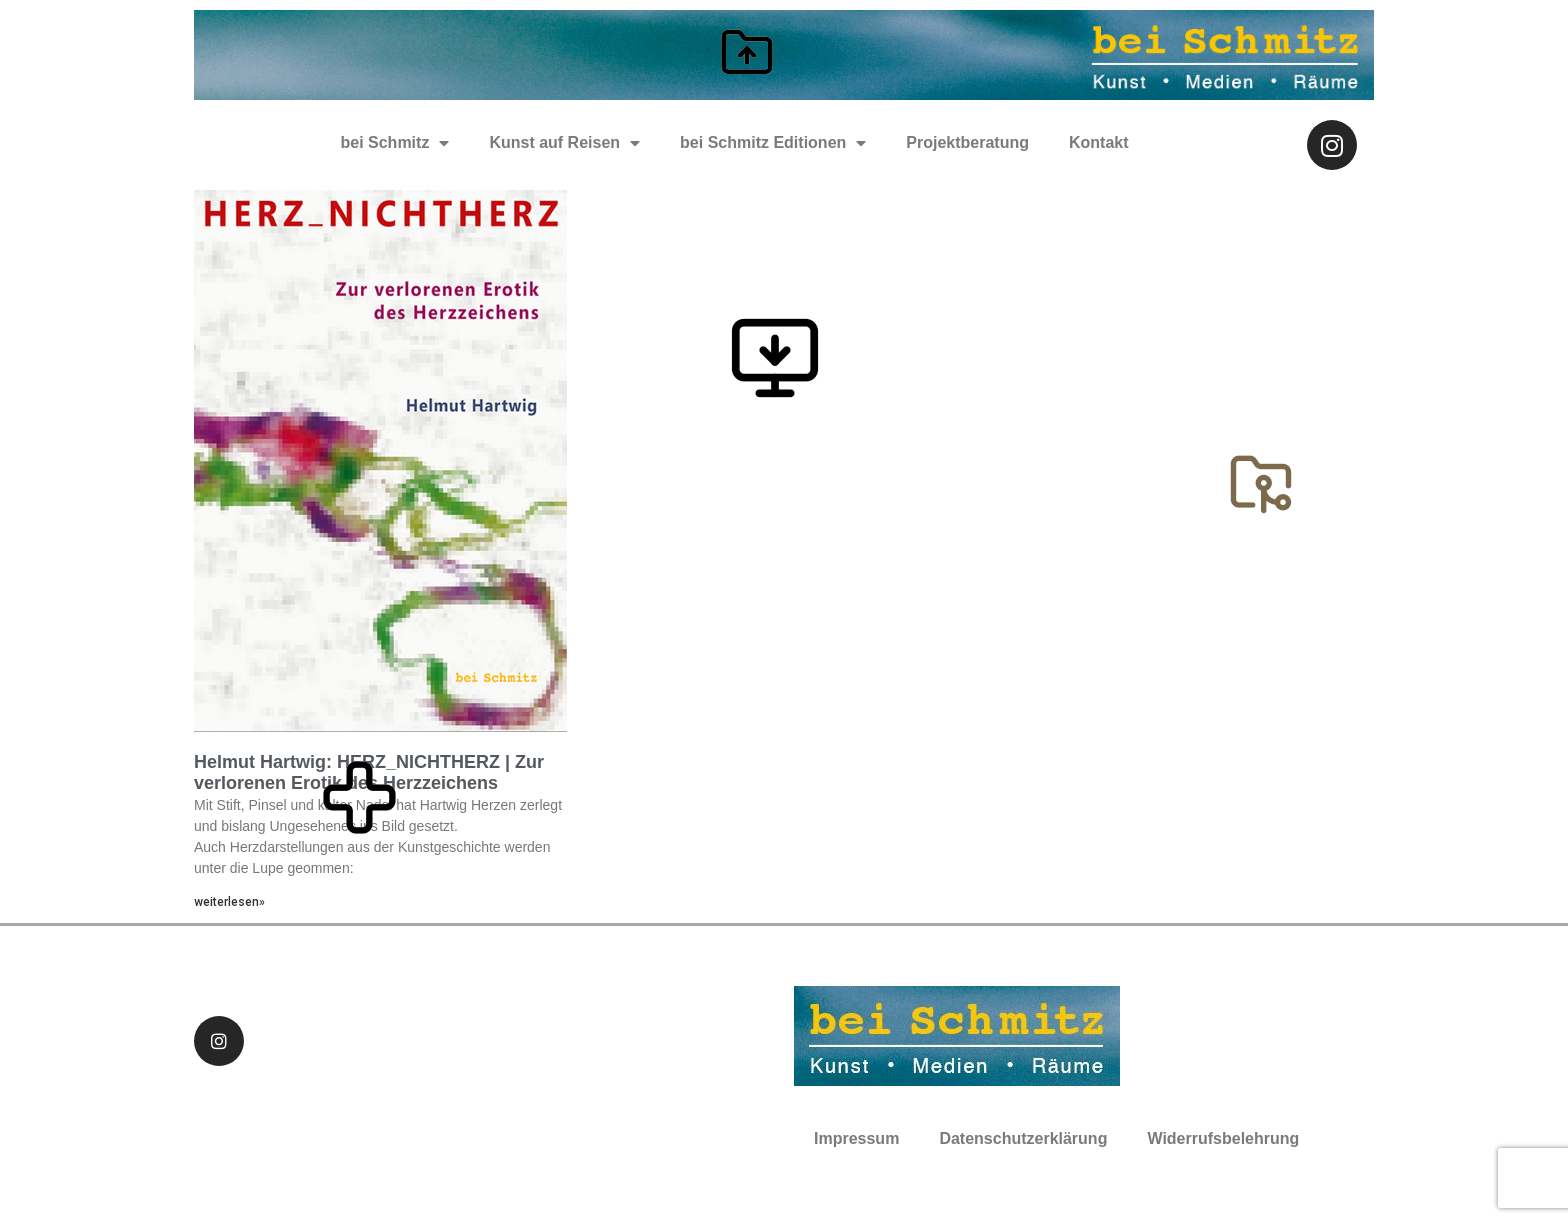 The width and height of the screenshot is (1568, 1222). What do you see at coordinates (775, 358) in the screenshot?
I see `download to computer` at bounding box center [775, 358].